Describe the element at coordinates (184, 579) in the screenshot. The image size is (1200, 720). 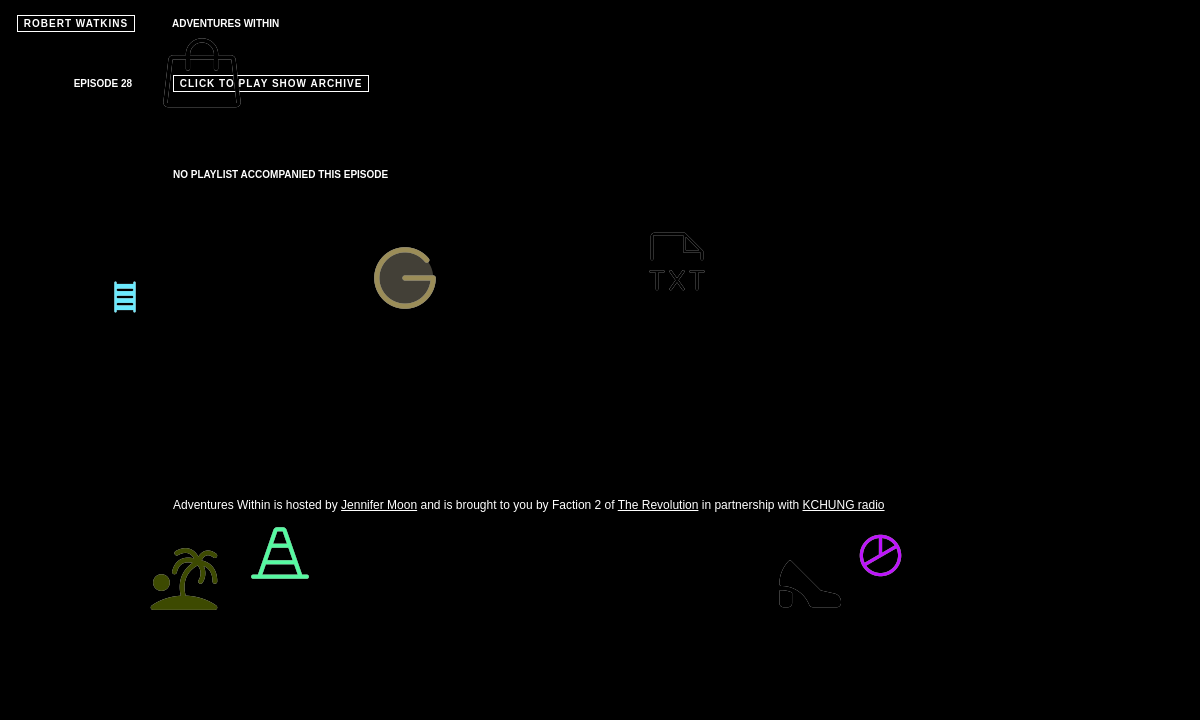
I see `view tropical or vacation-related content` at that location.